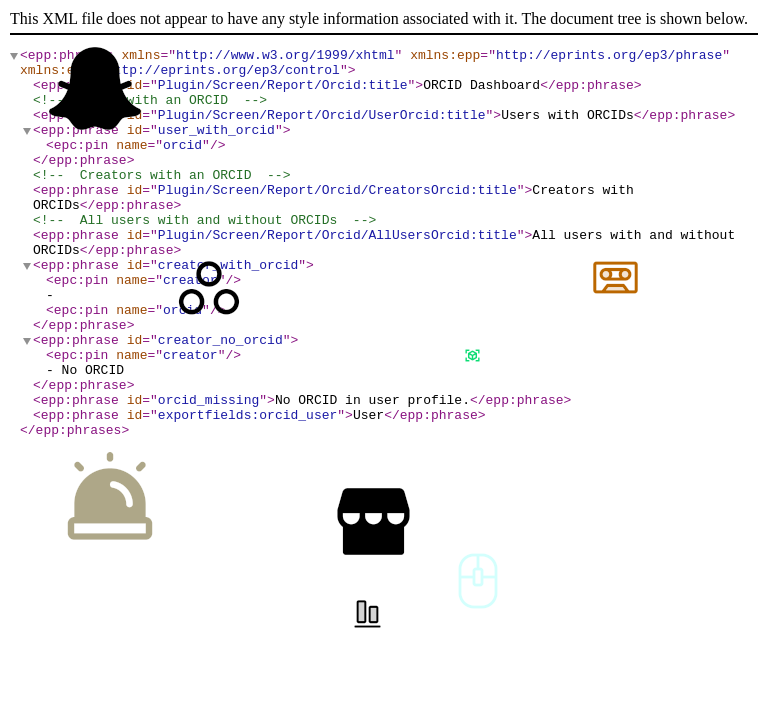 Image resolution: width=768 pixels, height=720 pixels. Describe the element at coordinates (472, 355) in the screenshot. I see `scan or detect 3D objects` at that location.